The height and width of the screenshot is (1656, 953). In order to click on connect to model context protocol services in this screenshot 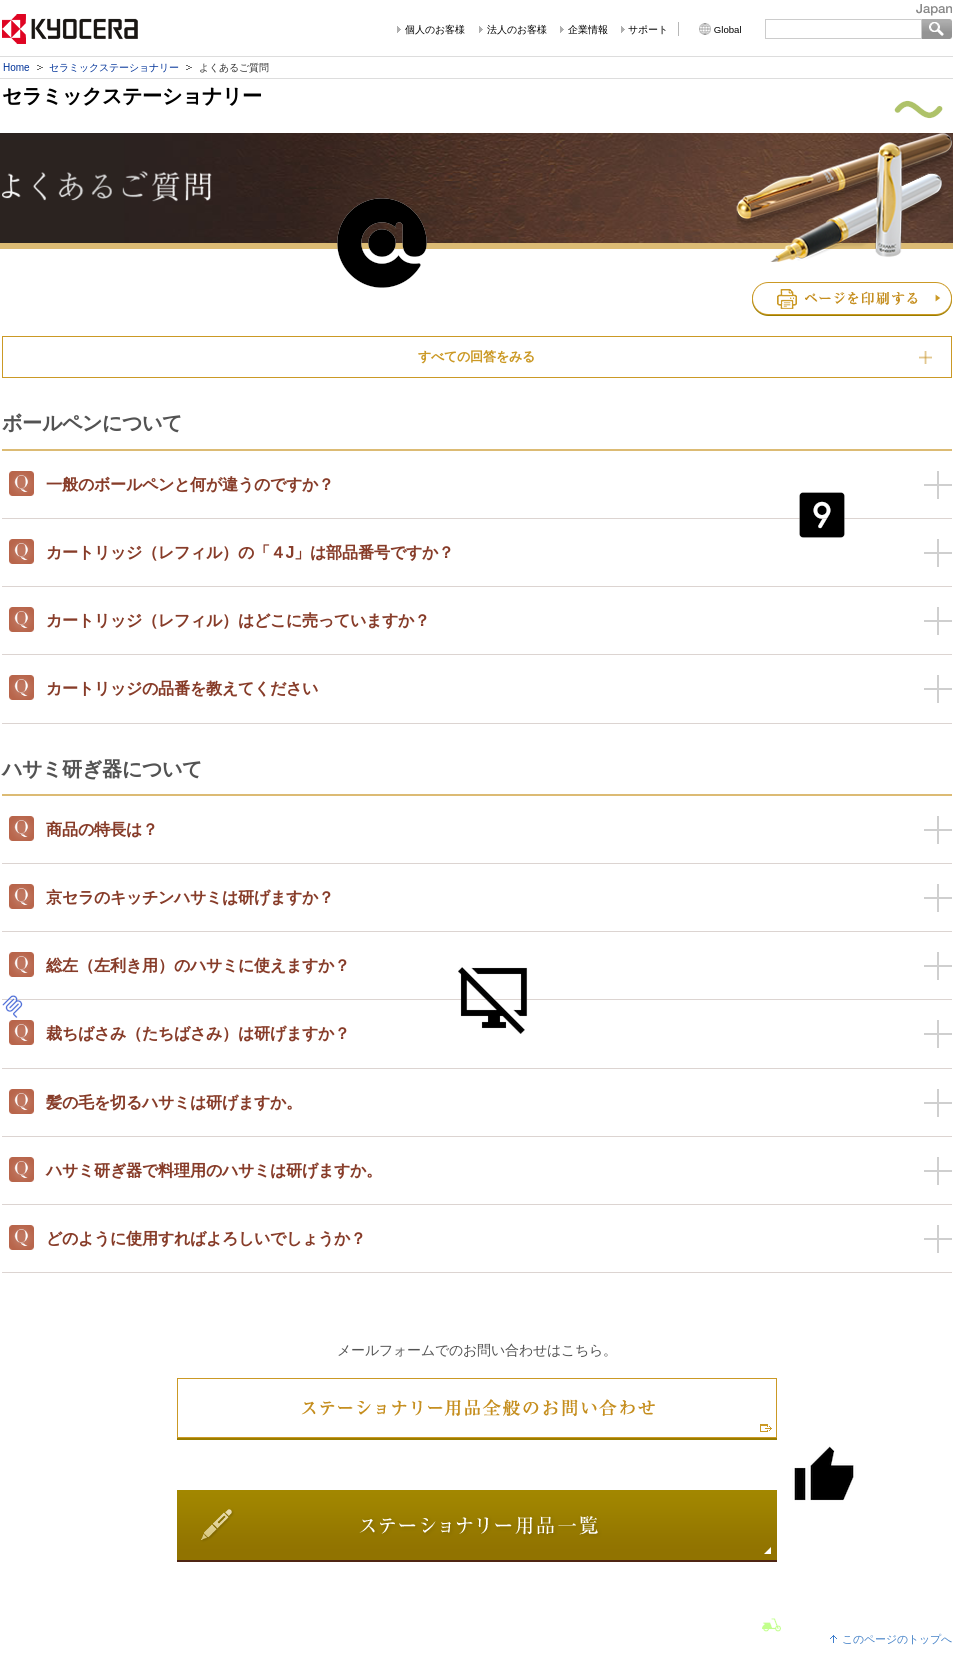, I will do `click(12, 1006)`.